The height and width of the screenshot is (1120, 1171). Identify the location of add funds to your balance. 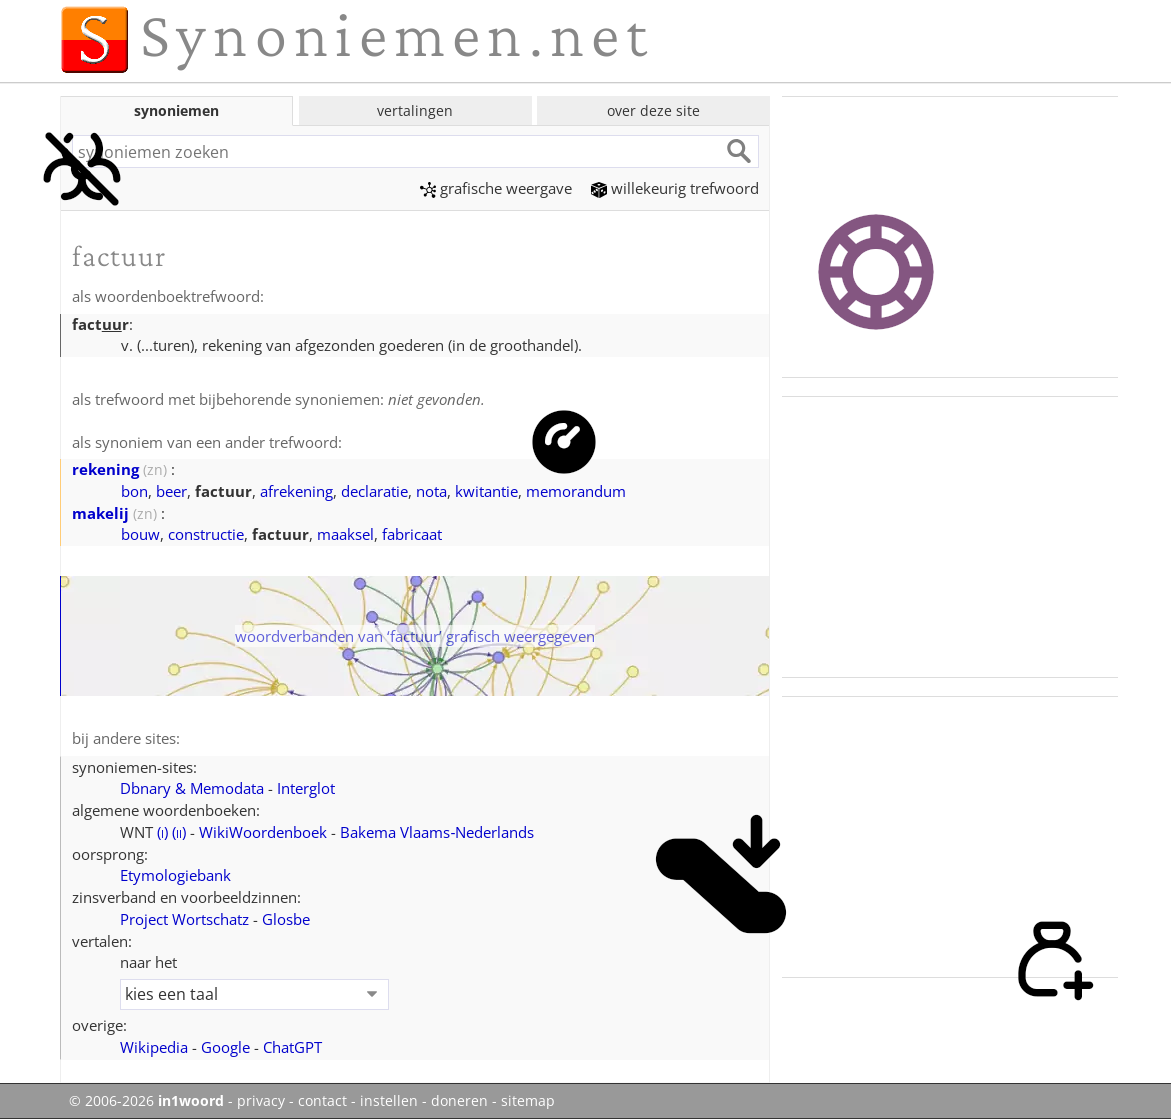
(1052, 959).